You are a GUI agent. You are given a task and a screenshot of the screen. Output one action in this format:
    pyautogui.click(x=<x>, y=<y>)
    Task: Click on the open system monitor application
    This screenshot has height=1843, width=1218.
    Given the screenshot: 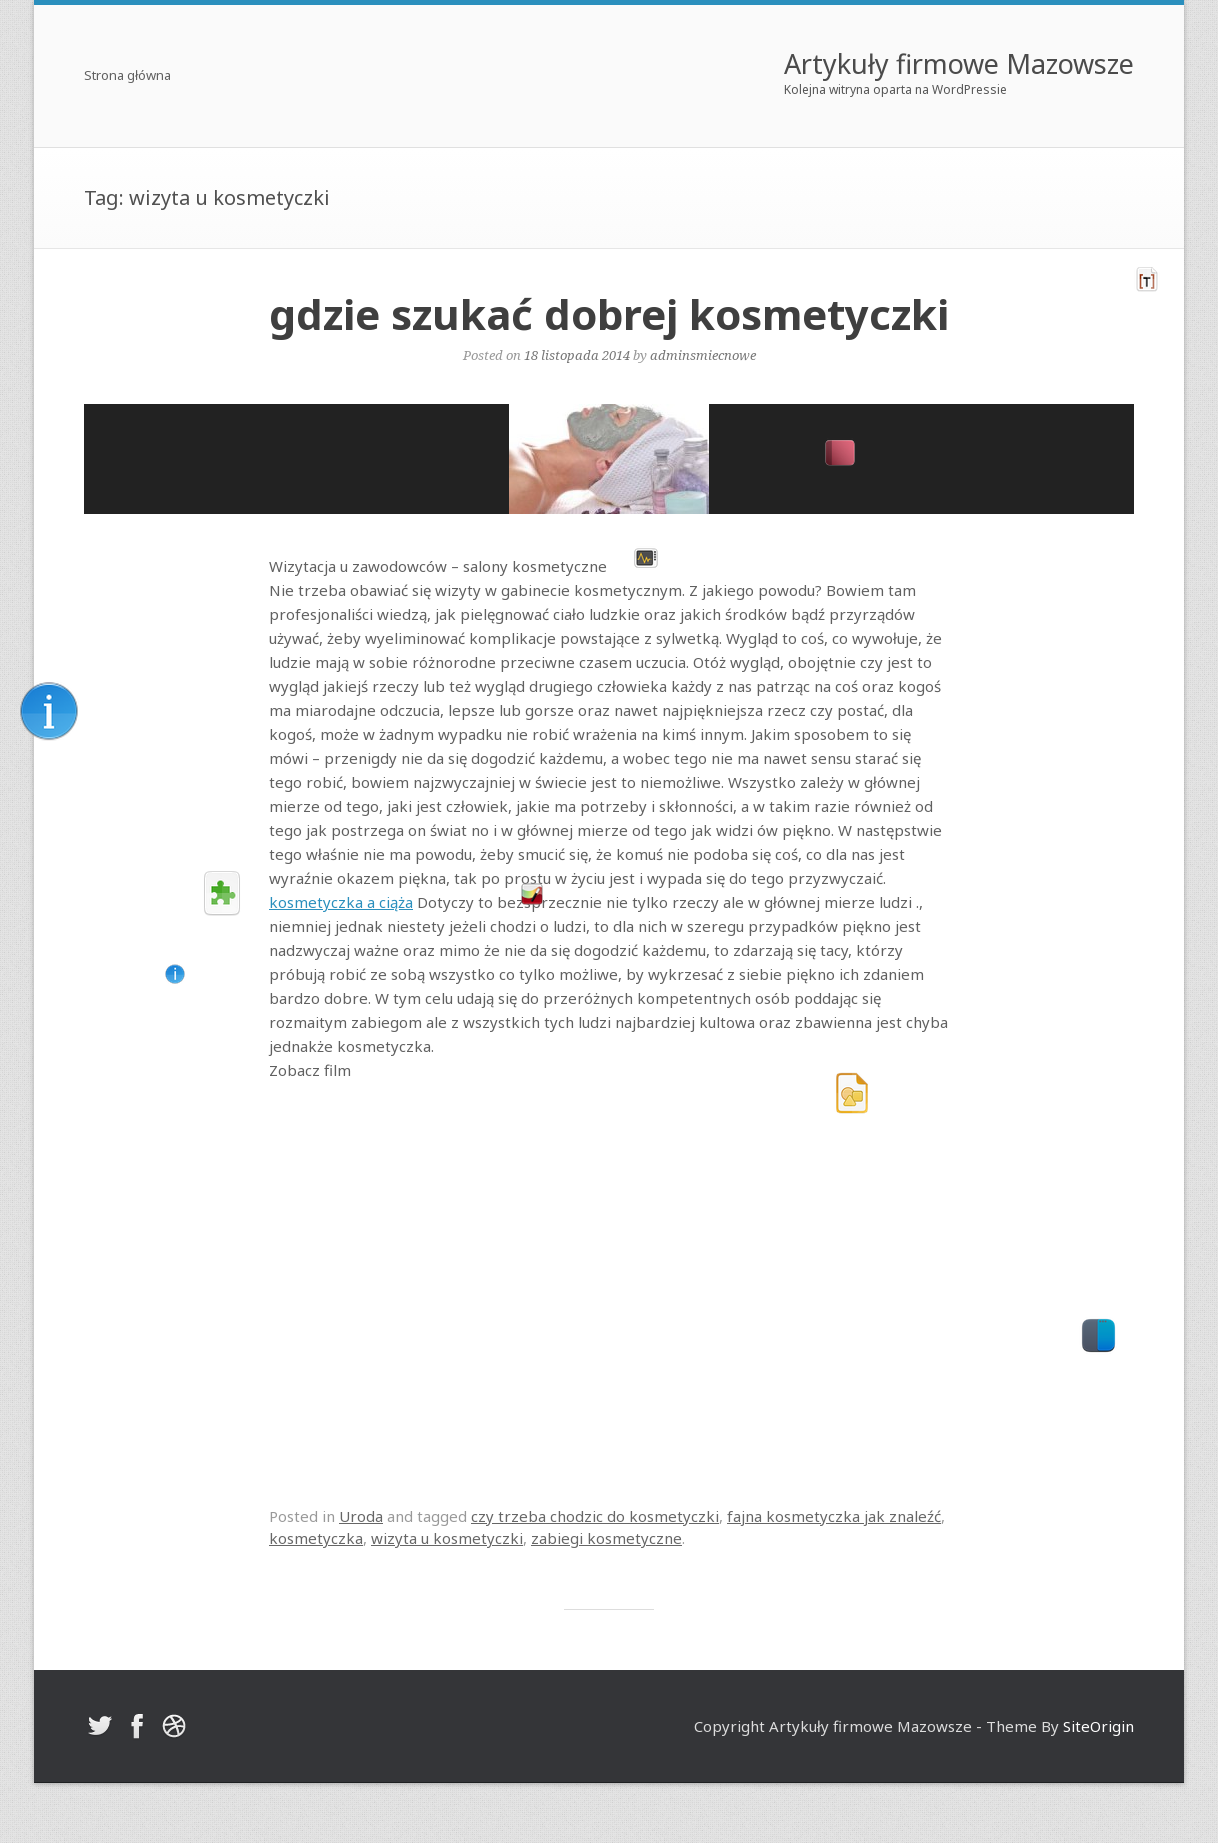 What is the action you would take?
    pyautogui.click(x=646, y=558)
    